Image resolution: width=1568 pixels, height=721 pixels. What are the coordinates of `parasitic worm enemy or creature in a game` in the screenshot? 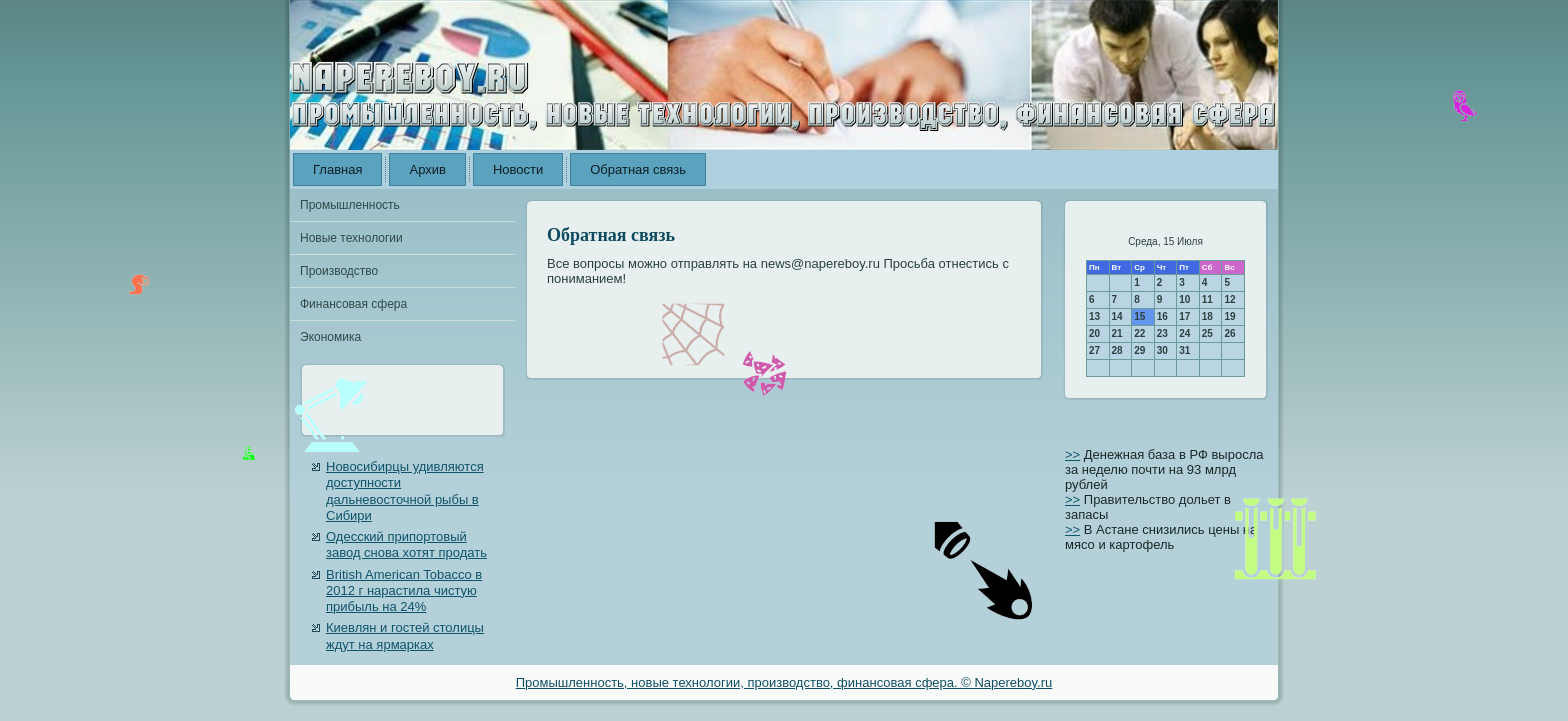 It's located at (139, 284).